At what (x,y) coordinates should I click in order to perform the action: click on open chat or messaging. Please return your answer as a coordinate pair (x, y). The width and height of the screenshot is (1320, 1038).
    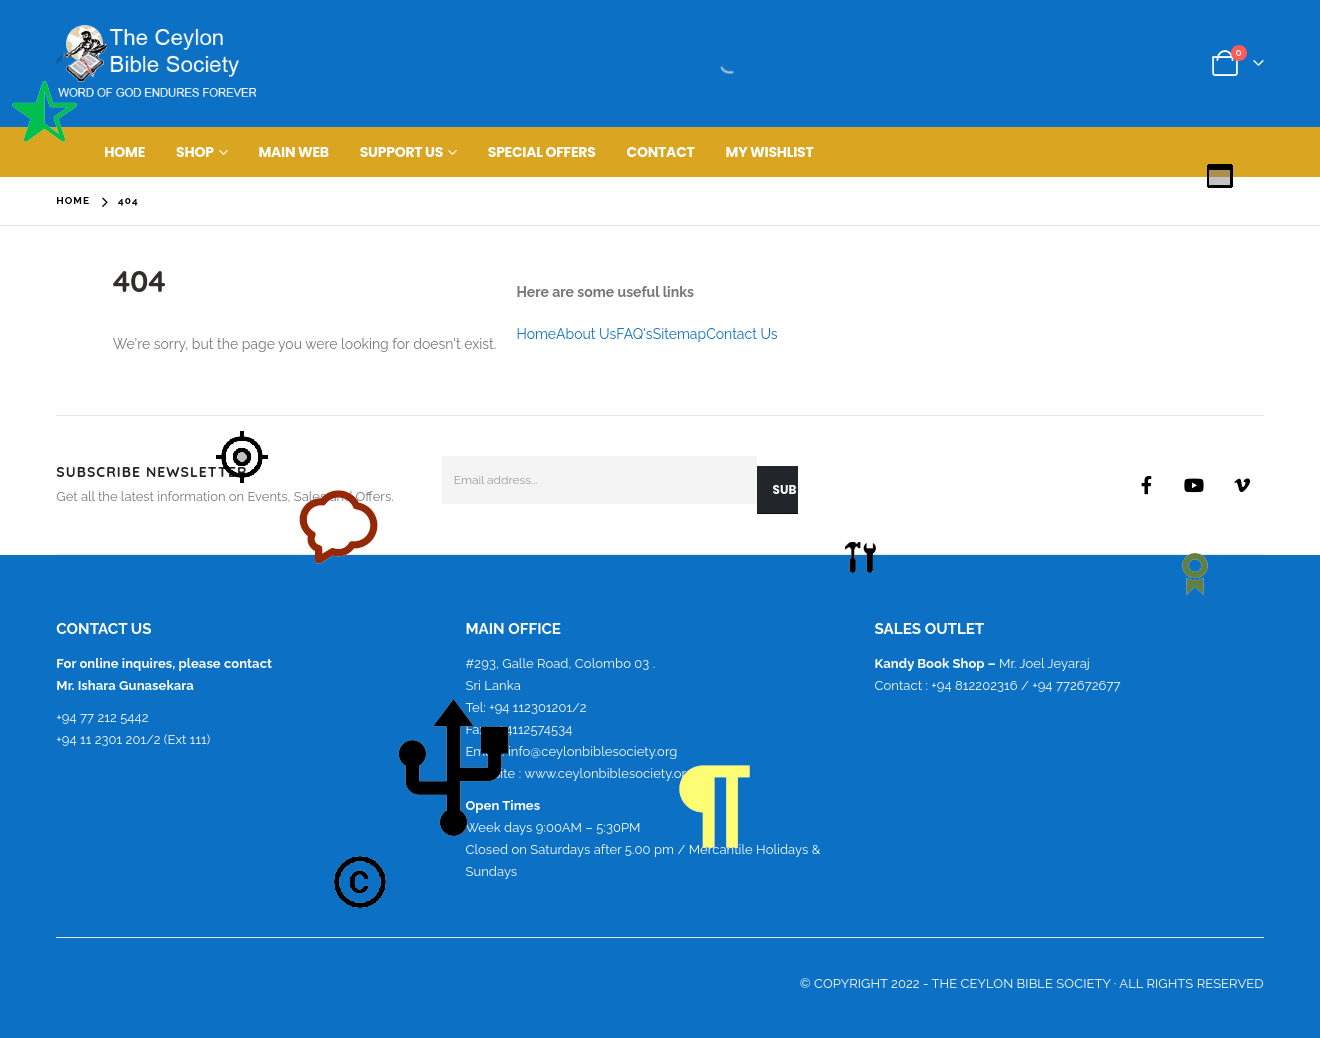
    Looking at the image, I should click on (337, 527).